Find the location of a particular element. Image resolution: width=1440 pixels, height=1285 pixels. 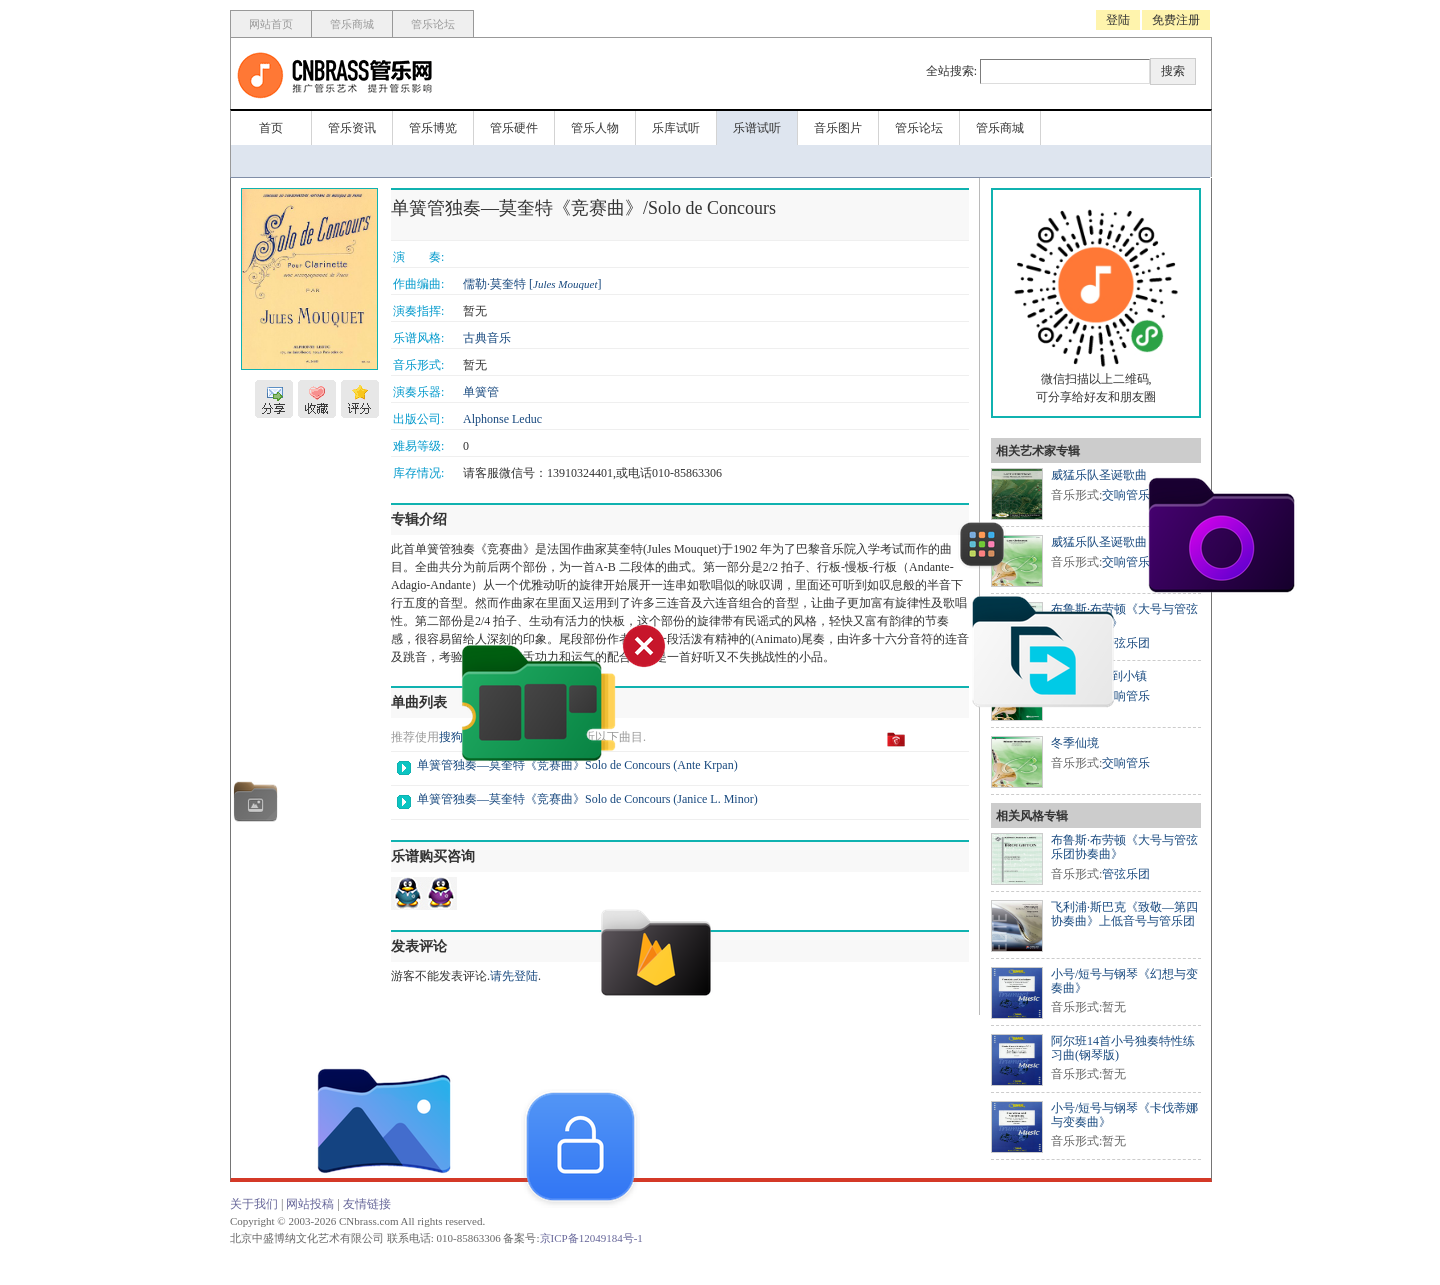

cancel or close the current action is located at coordinates (644, 646).